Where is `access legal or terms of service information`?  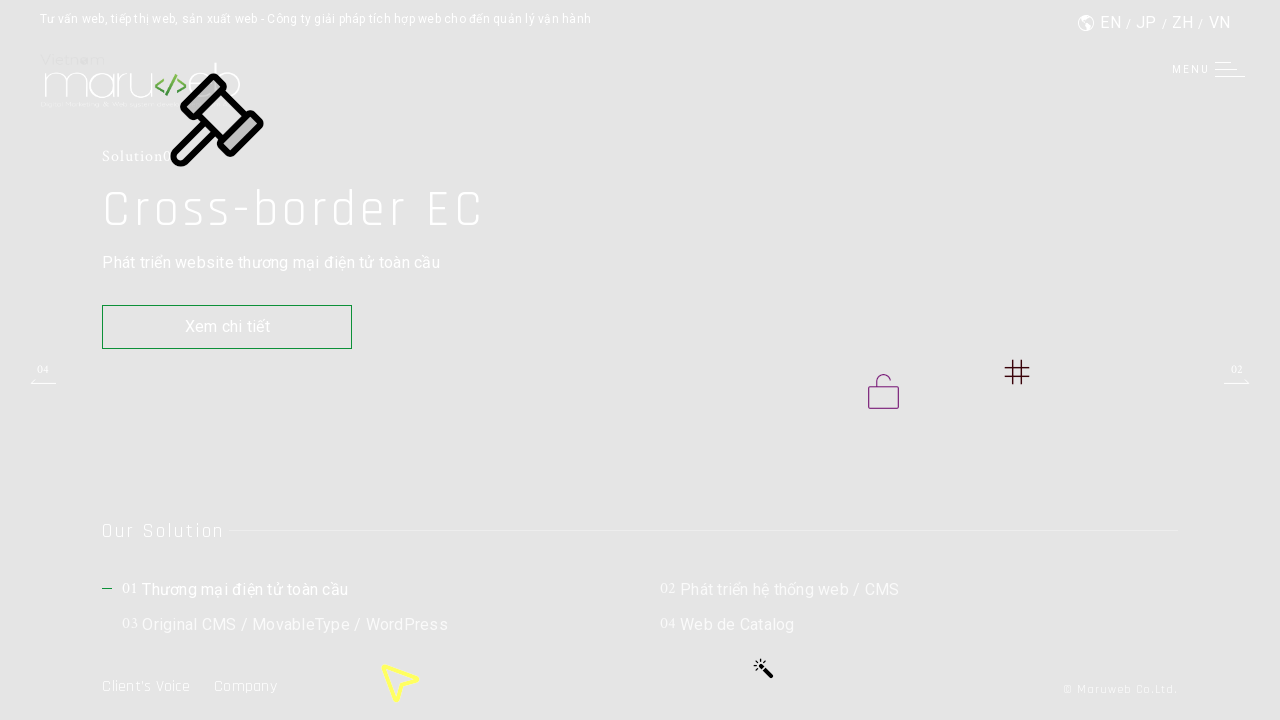 access legal or terms of service information is located at coordinates (213, 123).